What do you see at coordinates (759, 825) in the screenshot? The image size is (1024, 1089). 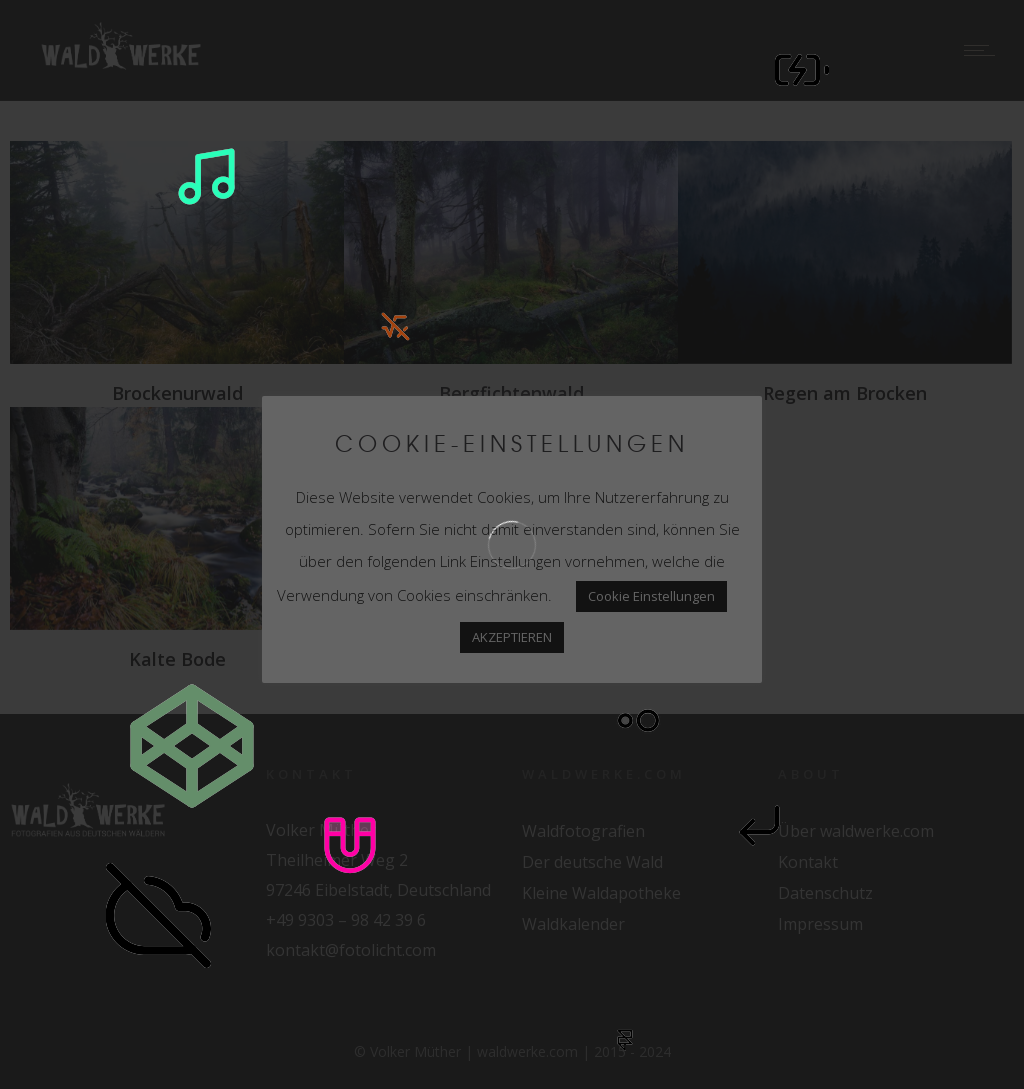 I see `return or go back to previous content` at bounding box center [759, 825].